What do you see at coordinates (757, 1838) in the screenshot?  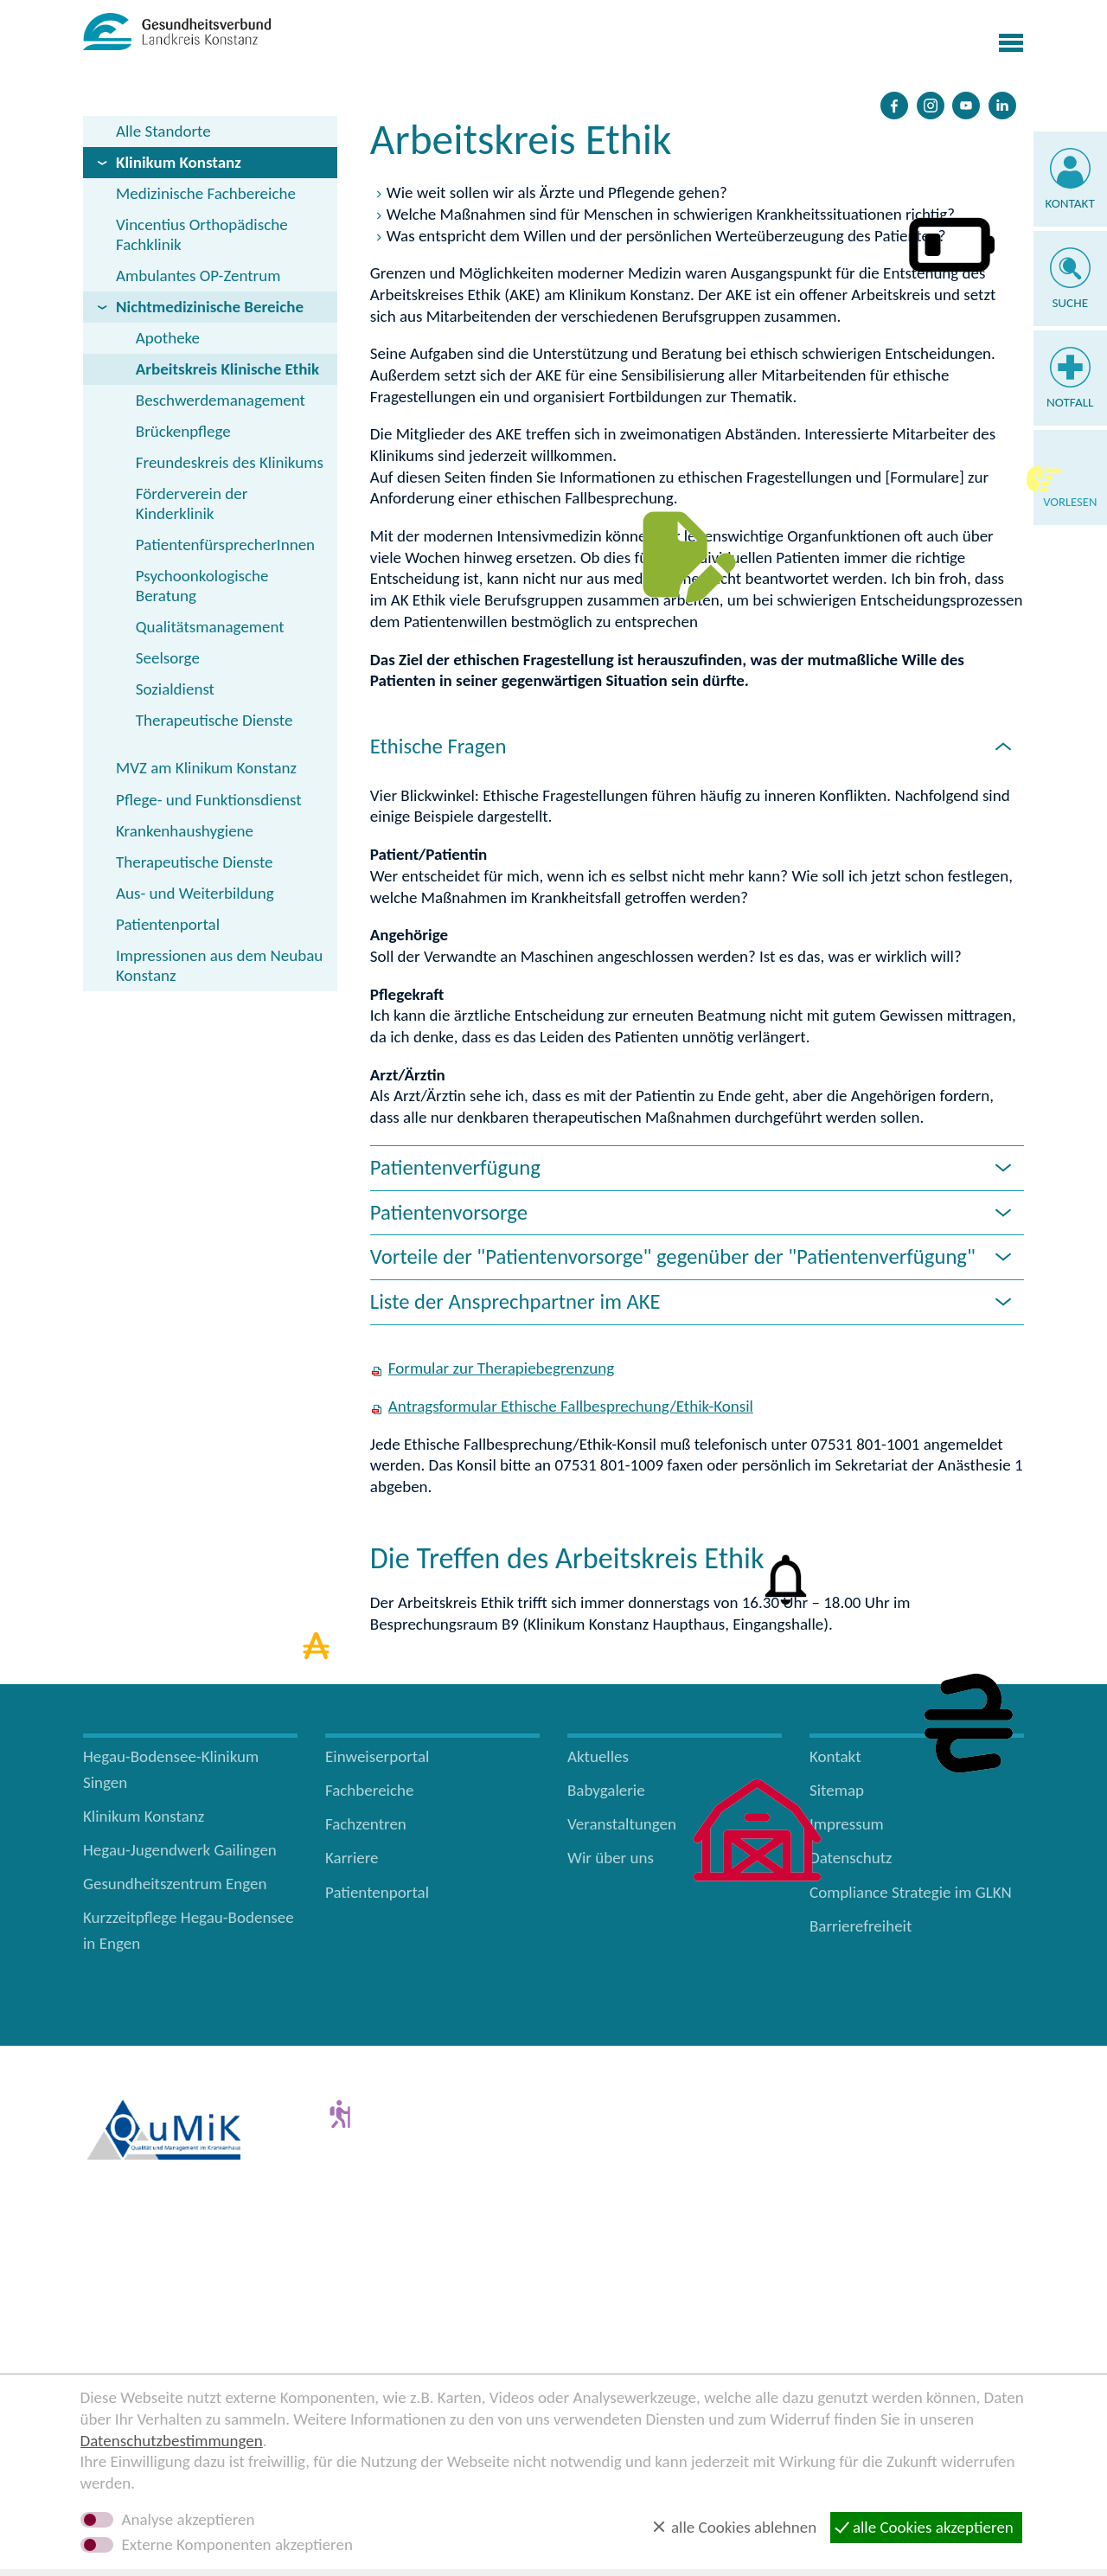 I see `access farm or agricultural settings` at bounding box center [757, 1838].